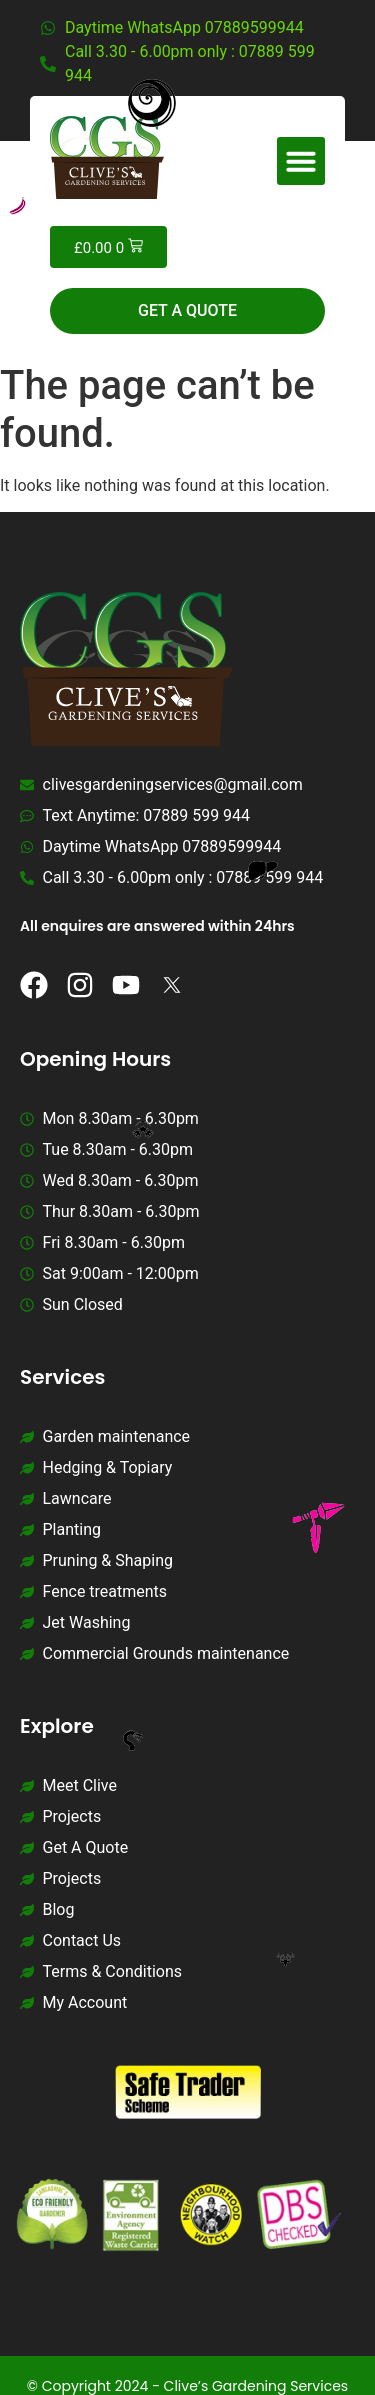 The image size is (375, 2395). Describe the element at coordinates (318, 1527) in the screenshot. I see `equip a spear weapon in your inventory` at that location.